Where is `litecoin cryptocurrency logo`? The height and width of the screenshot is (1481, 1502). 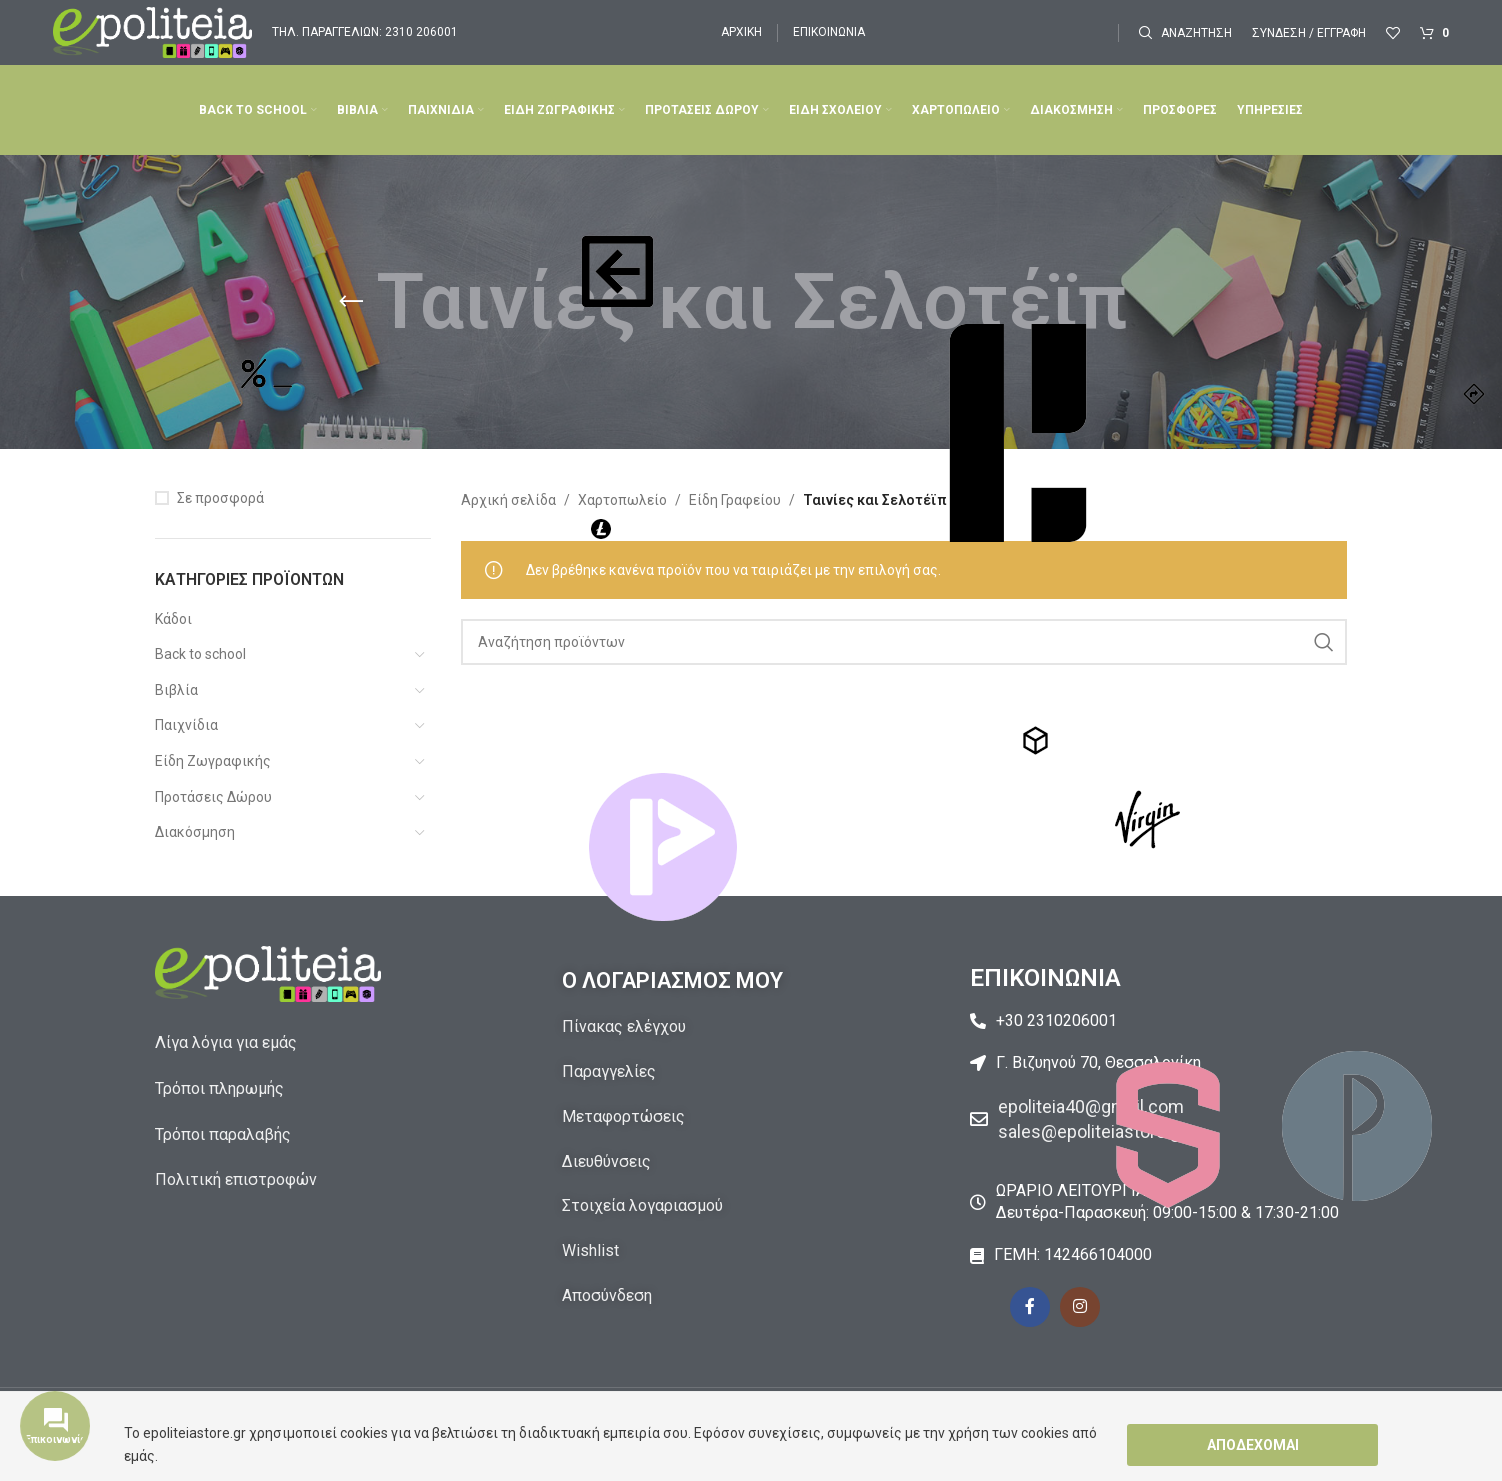
litecoin cryptocurrency logo is located at coordinates (601, 529).